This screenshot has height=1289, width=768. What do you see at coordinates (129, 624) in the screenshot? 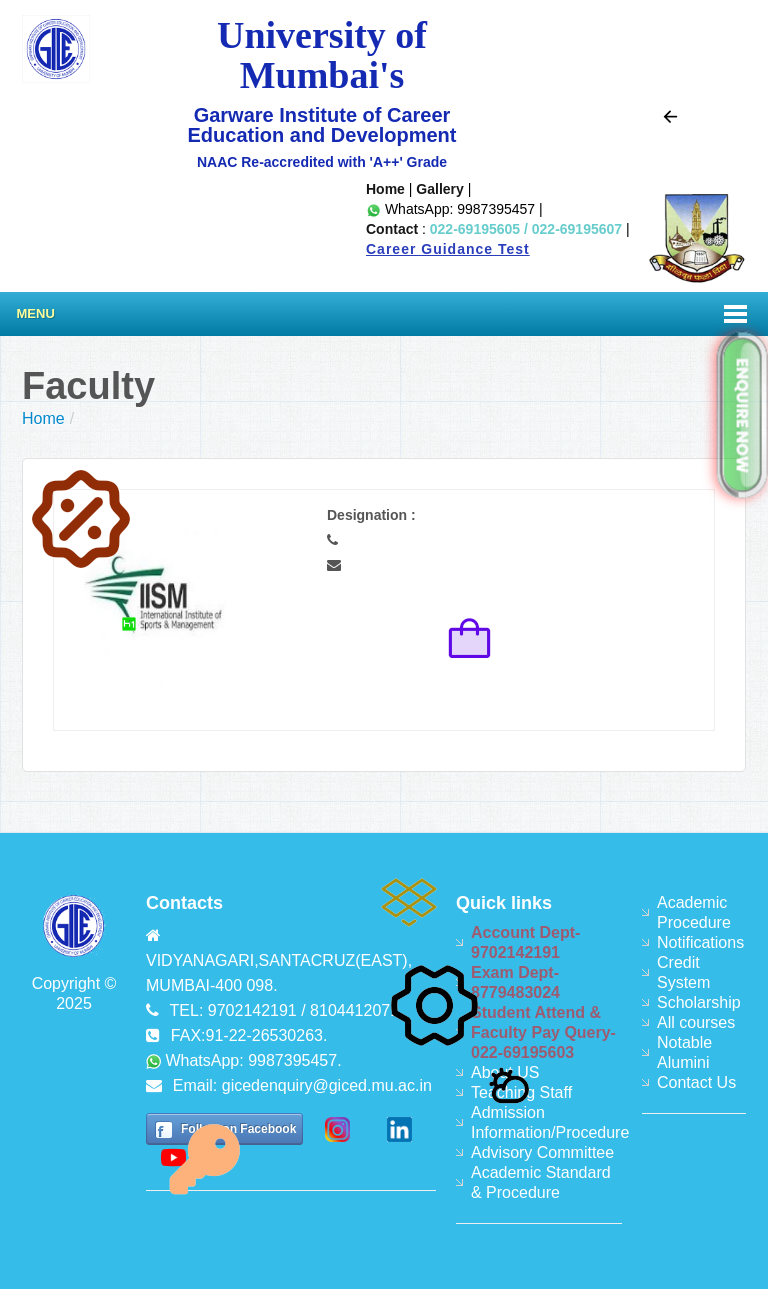
I see `format text as heading level 1` at bounding box center [129, 624].